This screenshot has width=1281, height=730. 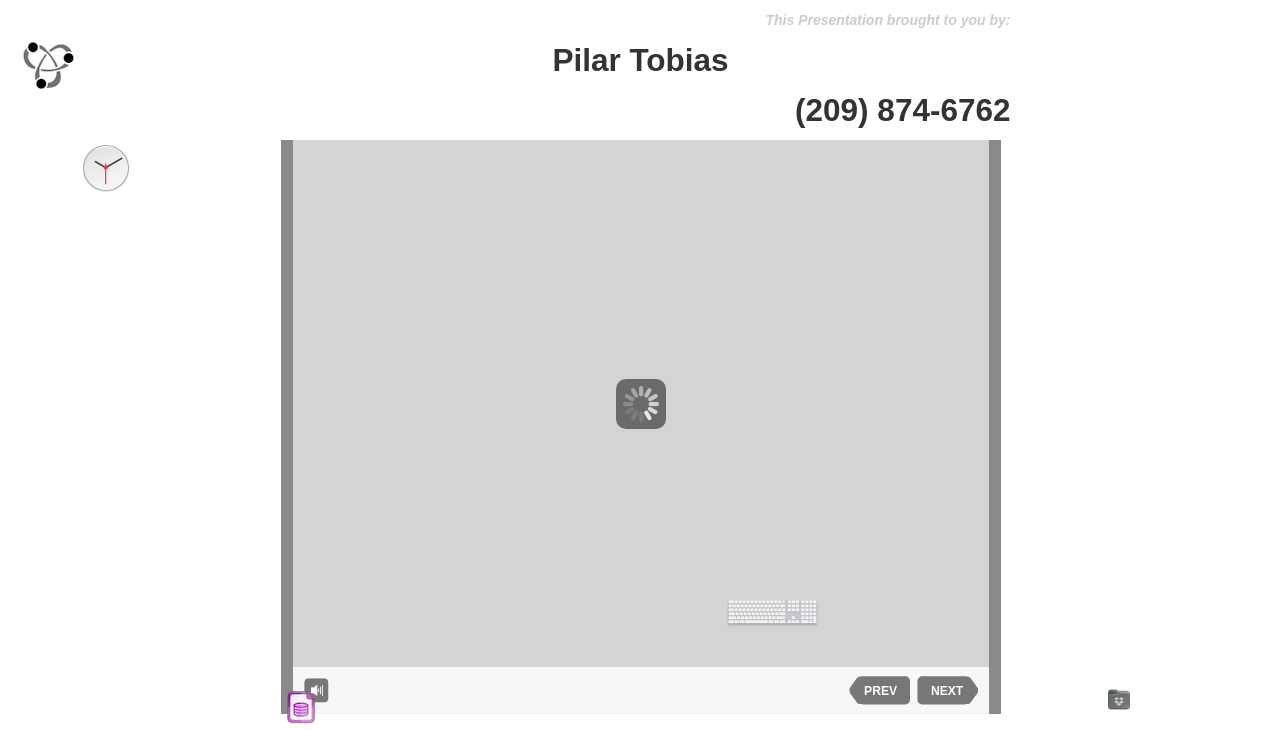 I want to click on access bonjour network discovery settings, so click(x=48, y=65).